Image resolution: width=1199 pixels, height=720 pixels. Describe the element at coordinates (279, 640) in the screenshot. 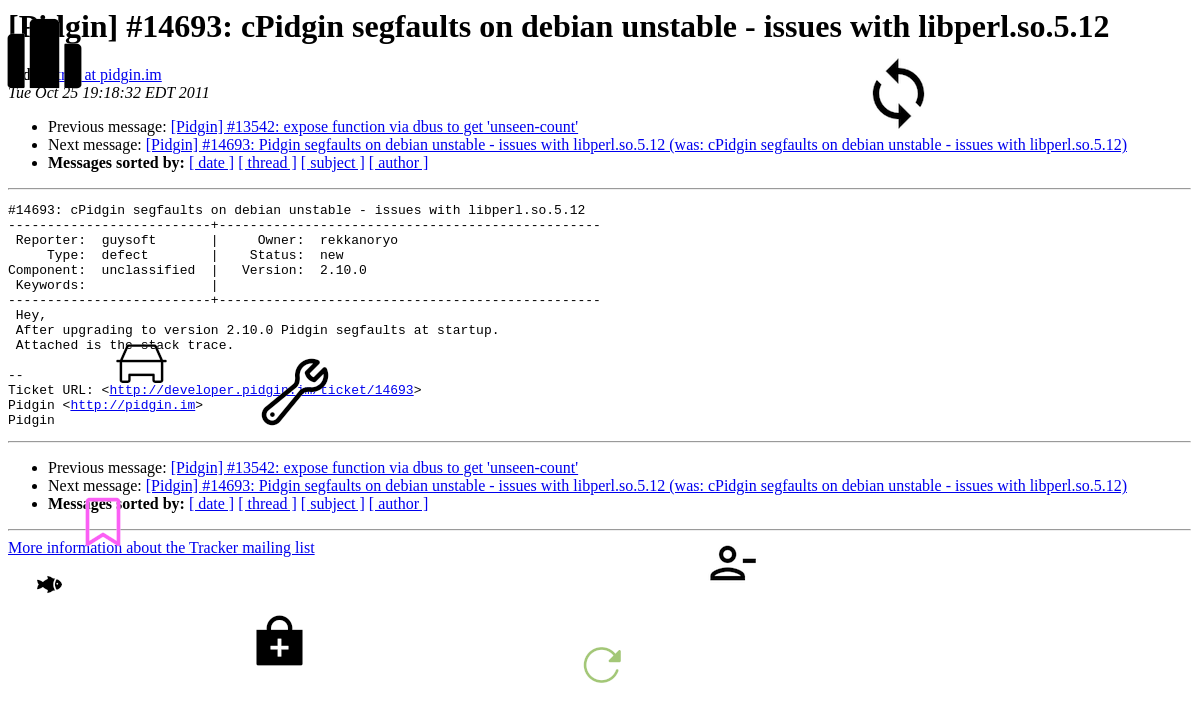

I see `add item to shopping bag` at that location.